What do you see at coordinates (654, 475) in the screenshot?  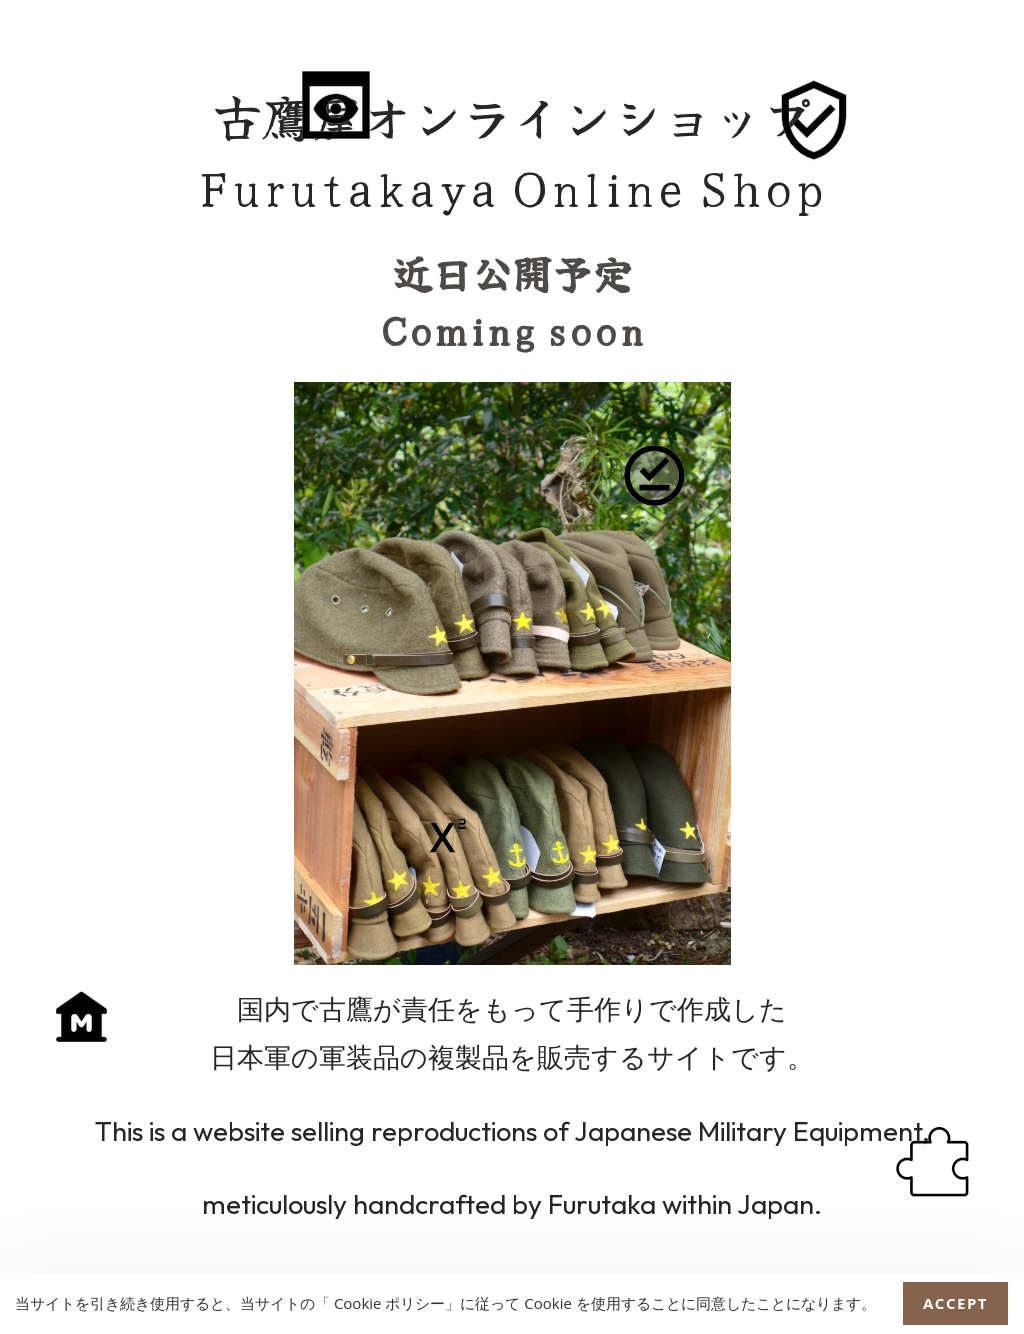 I see `indicates content is available offline` at bounding box center [654, 475].